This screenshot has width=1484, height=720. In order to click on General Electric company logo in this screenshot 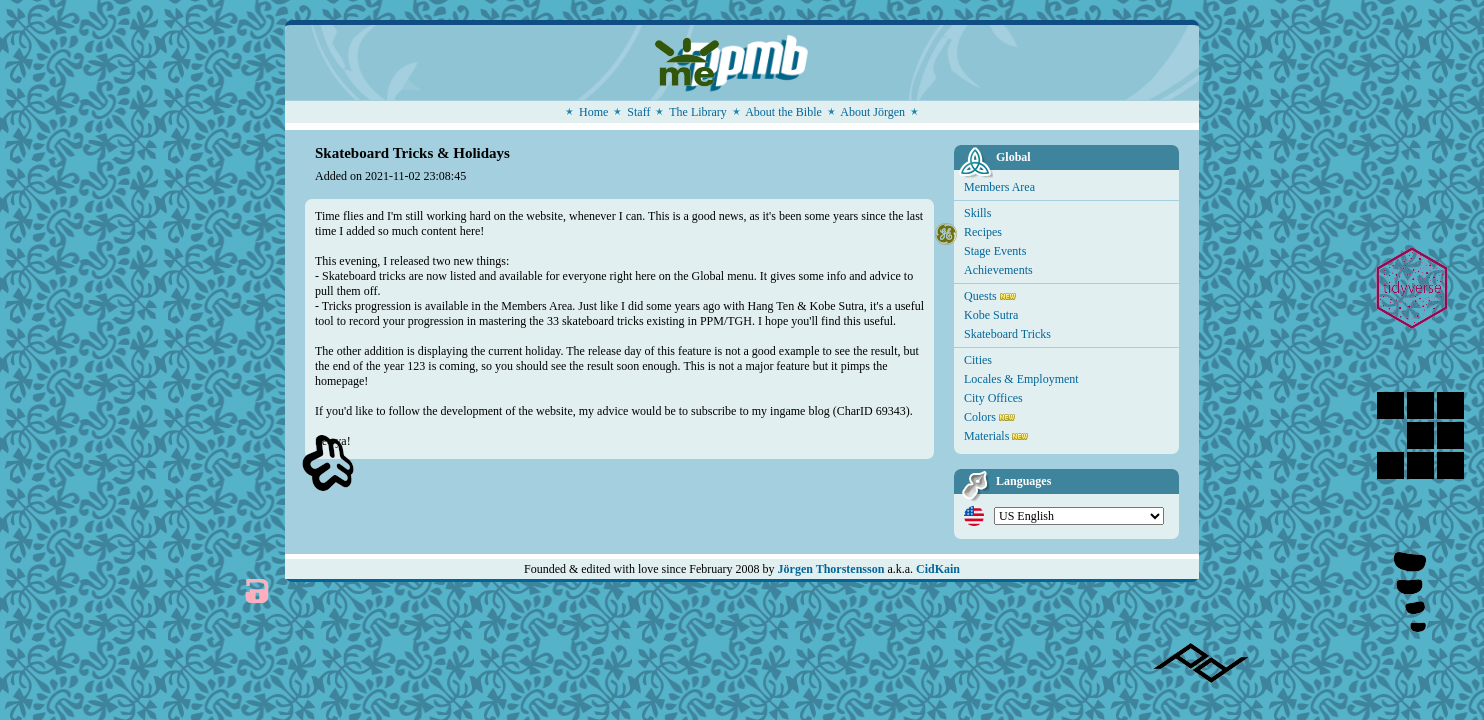, I will do `click(946, 234)`.